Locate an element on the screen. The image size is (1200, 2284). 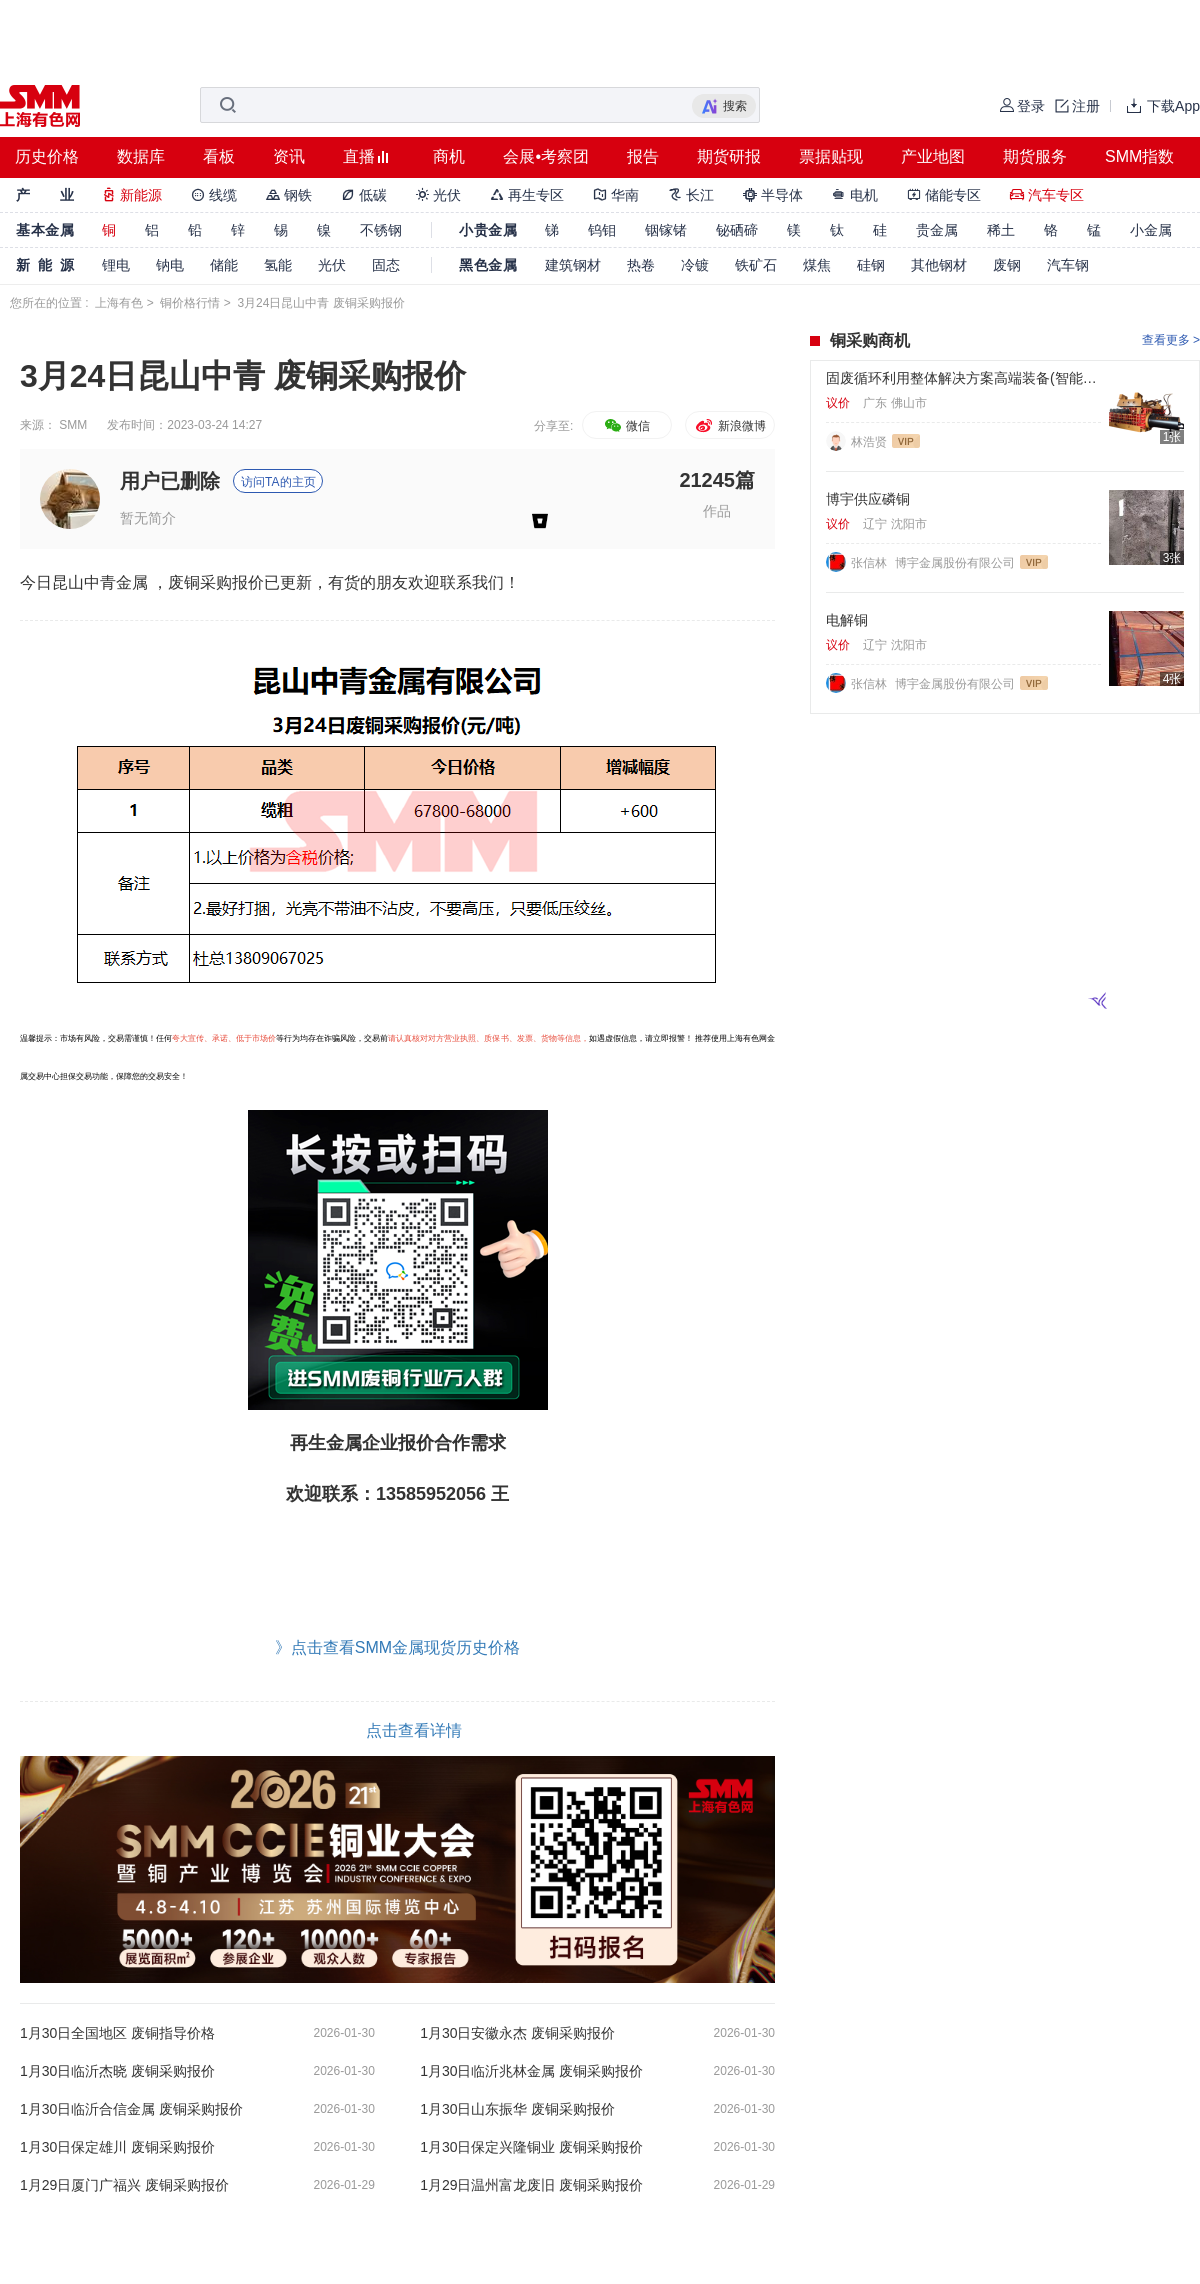
arlo smart home security app is located at coordinates (1097, 1000).